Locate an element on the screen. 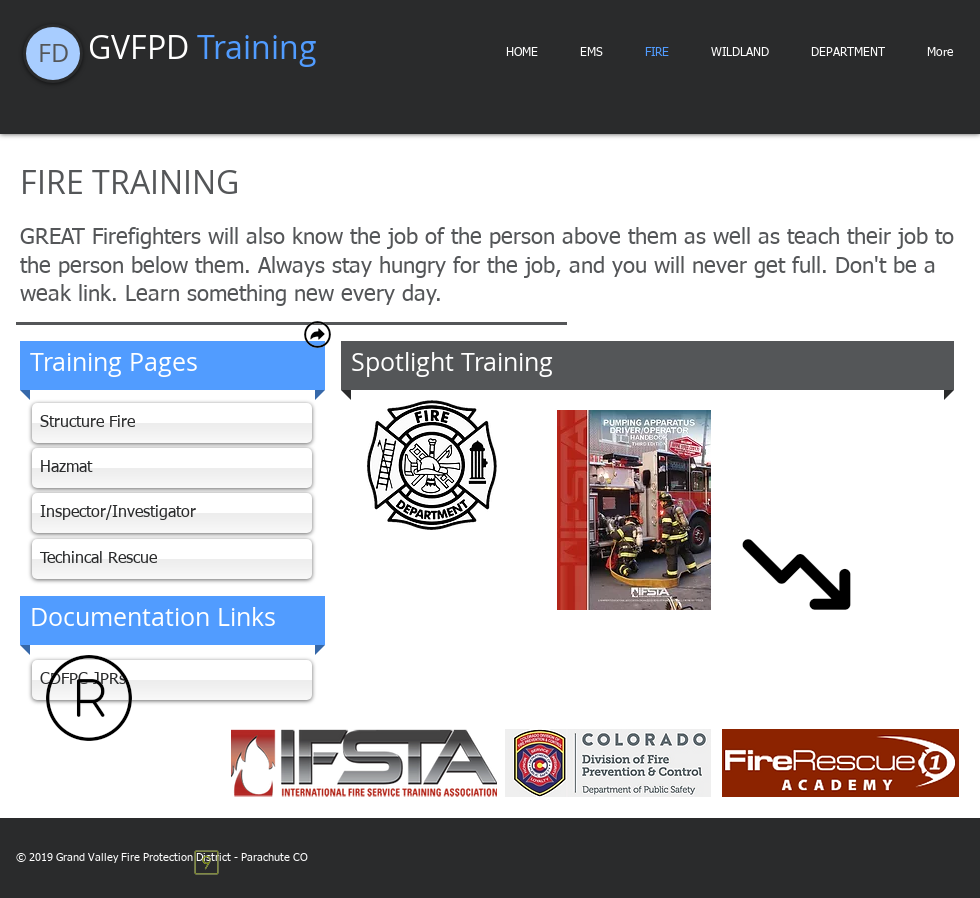 This screenshot has height=898, width=980. share or forward content is located at coordinates (317, 334).